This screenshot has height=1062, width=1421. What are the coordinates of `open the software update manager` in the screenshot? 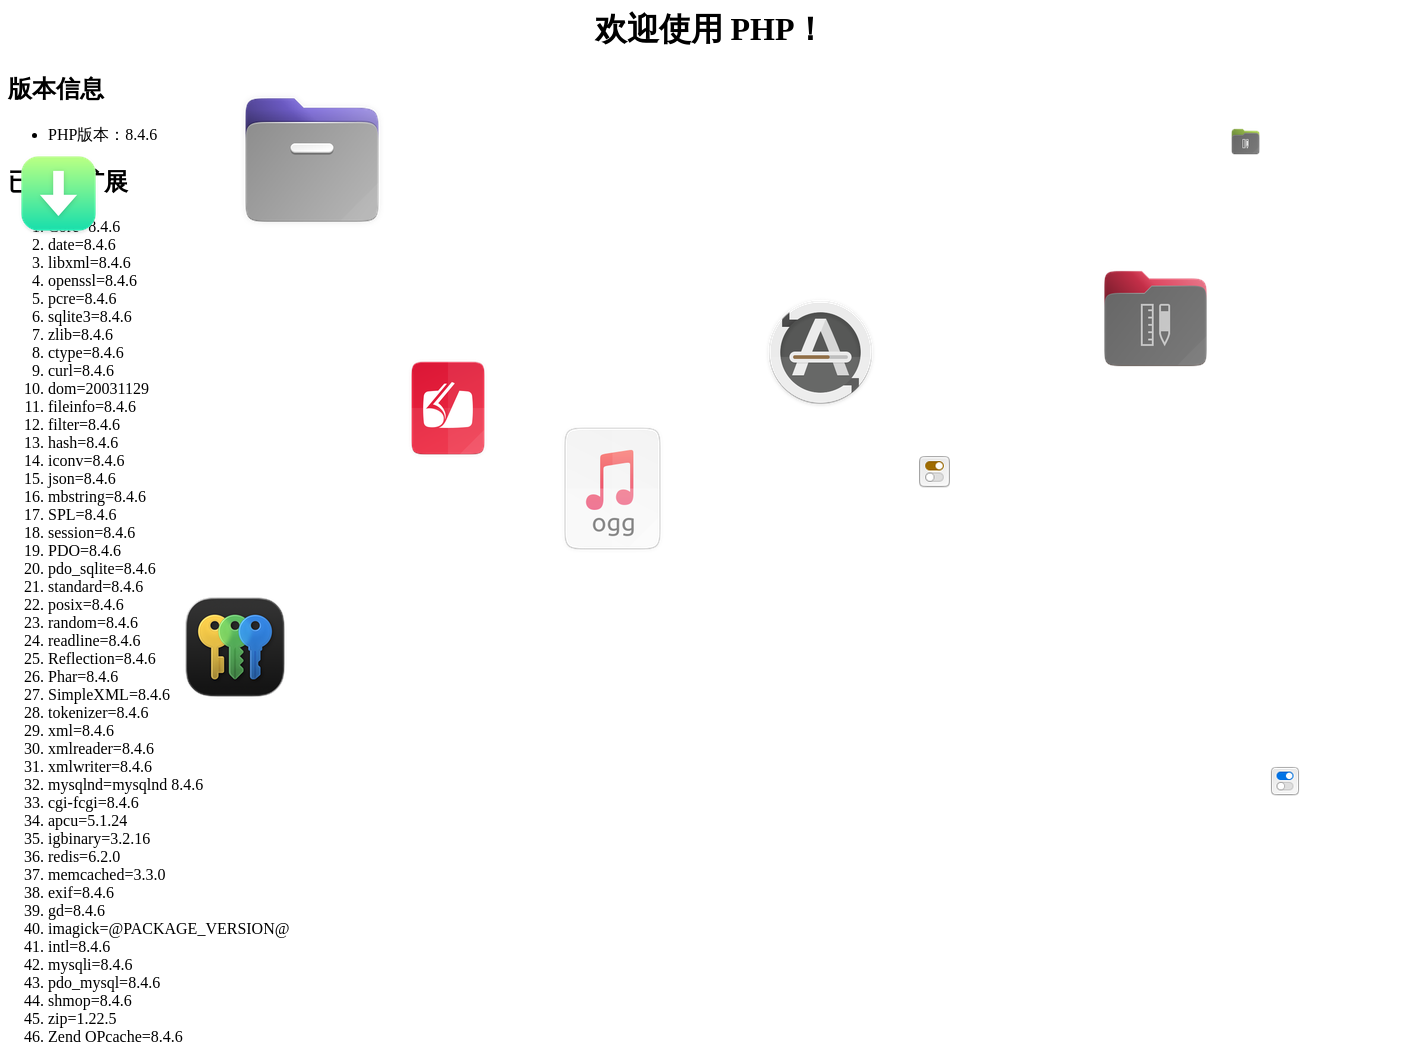 It's located at (820, 352).